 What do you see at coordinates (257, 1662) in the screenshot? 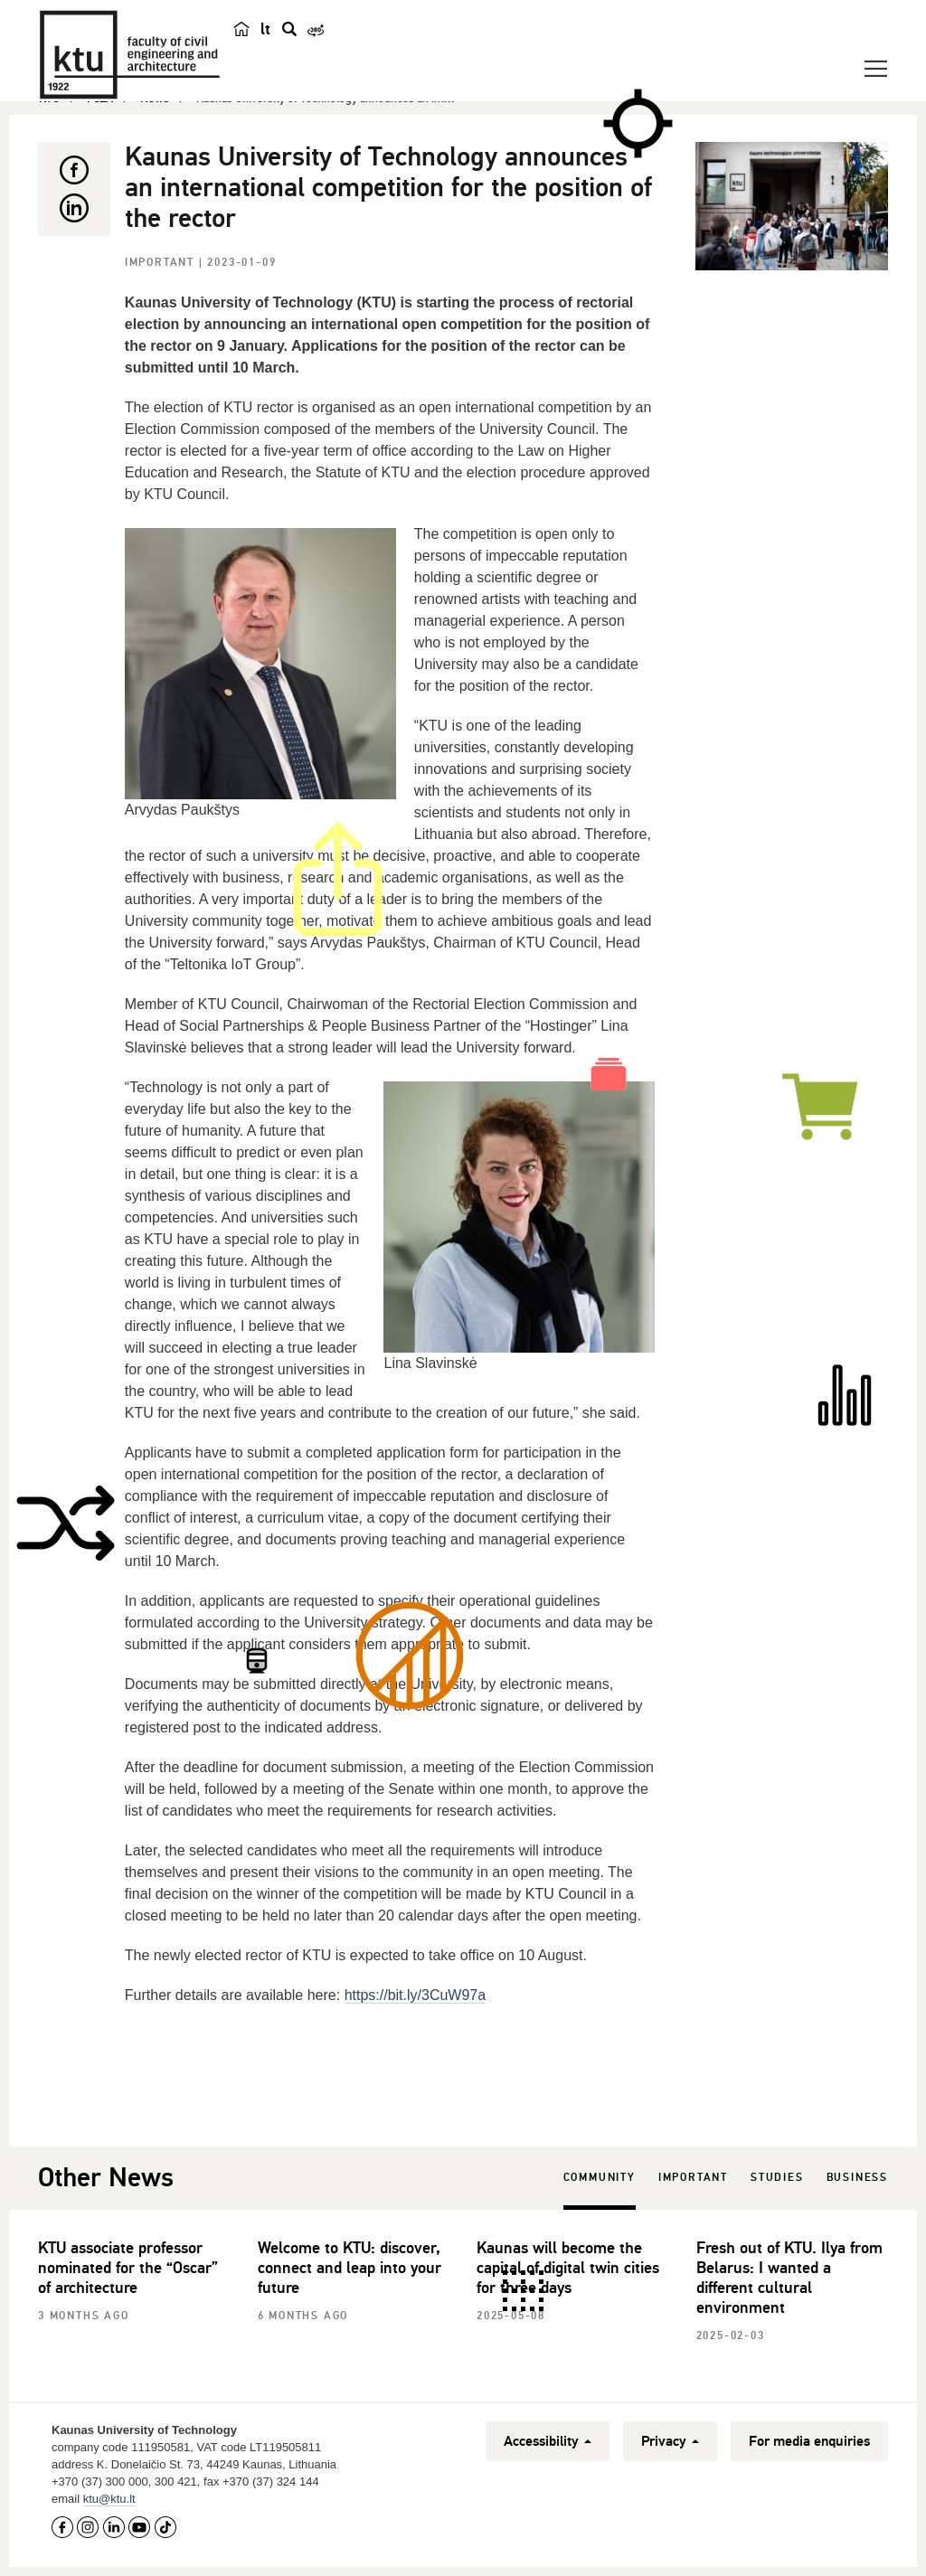
I see `get directions to a railway or train station` at bounding box center [257, 1662].